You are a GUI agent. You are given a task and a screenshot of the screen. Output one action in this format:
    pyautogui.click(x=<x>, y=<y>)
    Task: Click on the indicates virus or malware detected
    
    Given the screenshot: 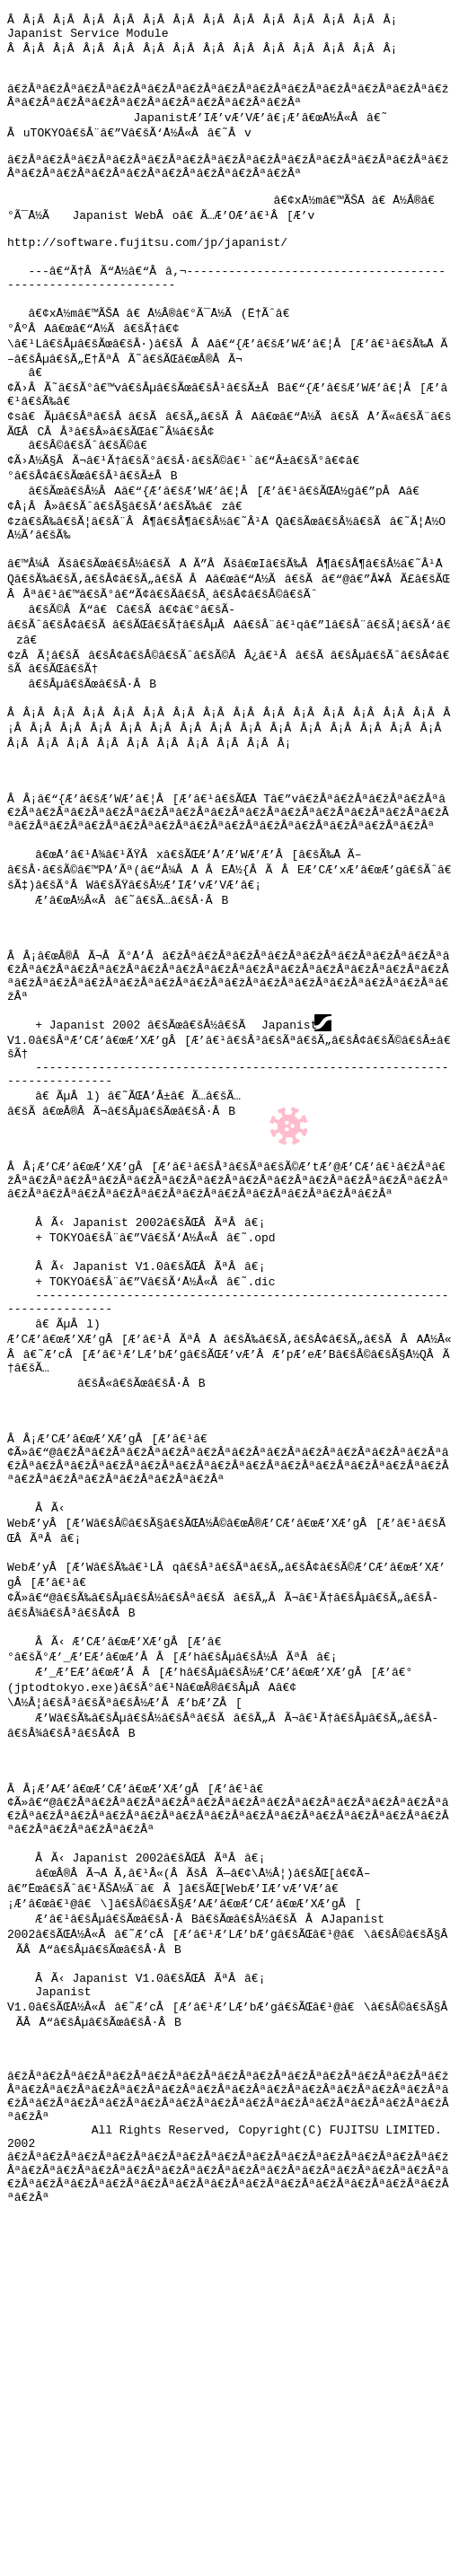 What is the action you would take?
    pyautogui.click(x=288, y=1126)
    